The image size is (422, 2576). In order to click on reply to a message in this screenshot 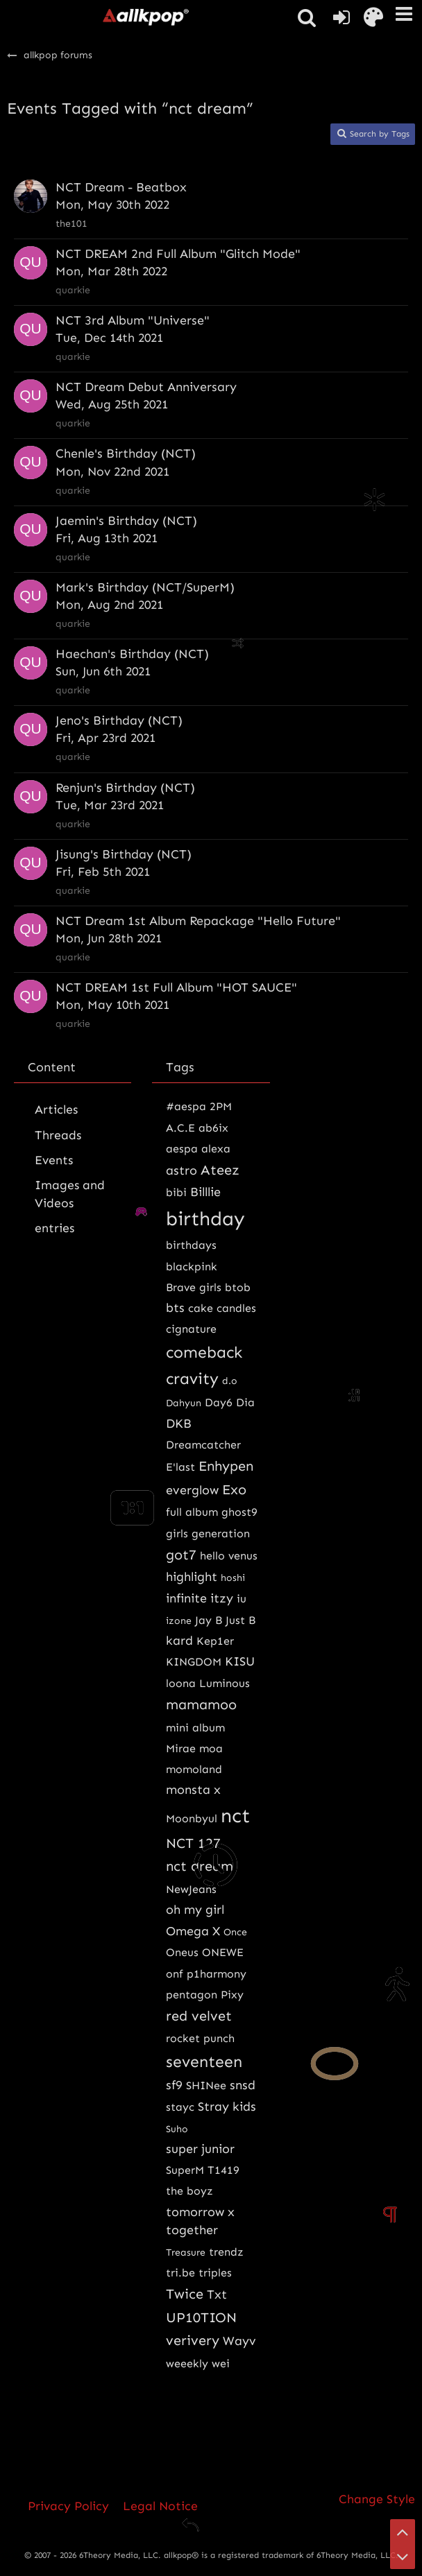, I will do `click(190, 2525)`.